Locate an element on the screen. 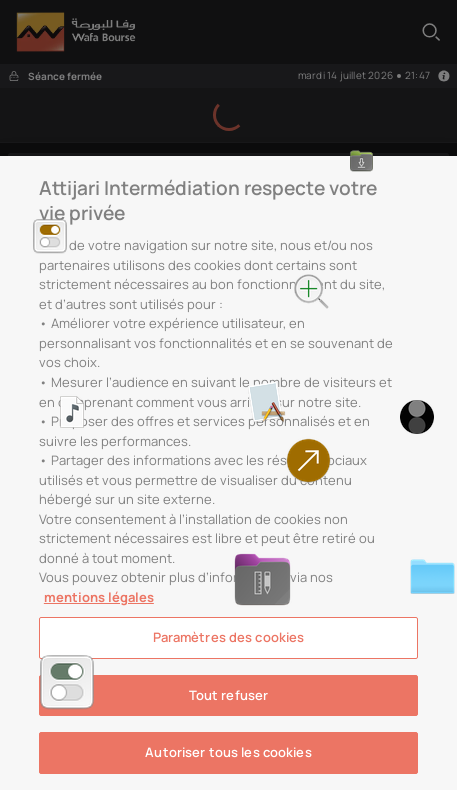 This screenshot has width=457, height=790. indicates a symbolic link or shortcut to another file is located at coordinates (308, 460).